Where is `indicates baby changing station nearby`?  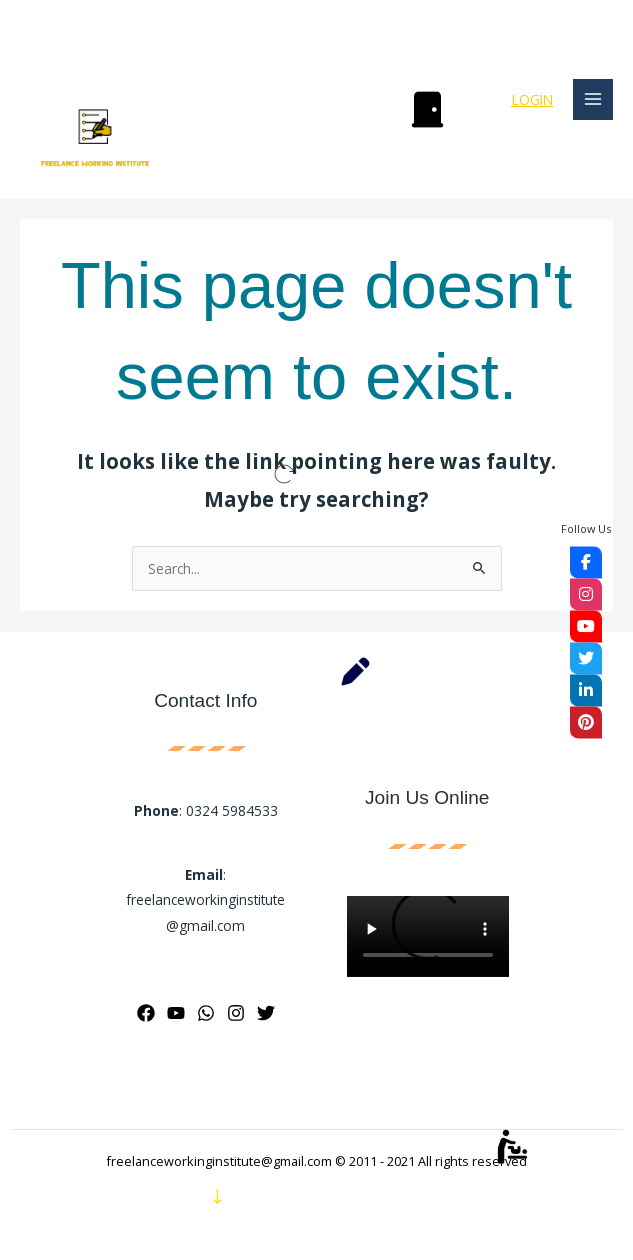 indicates baby changing station nearby is located at coordinates (512, 1147).